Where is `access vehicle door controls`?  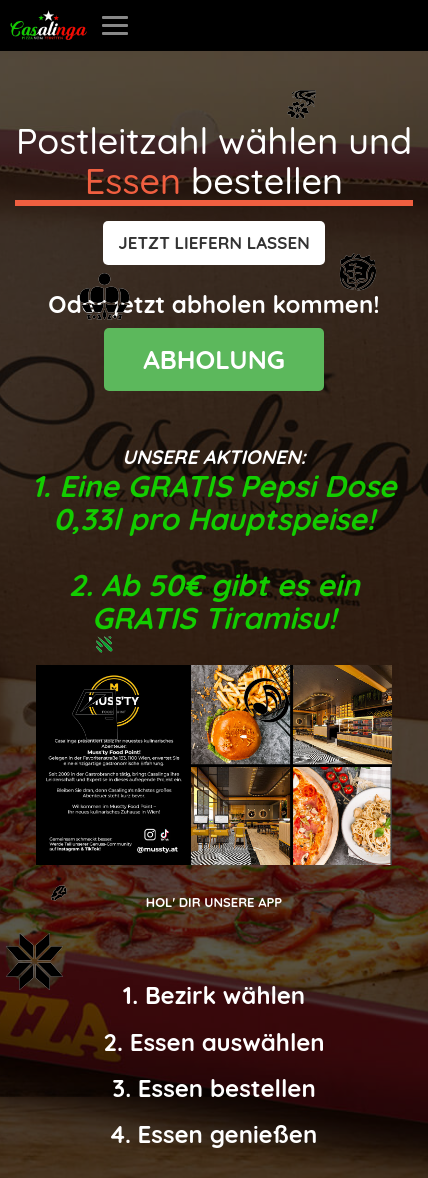
access vehicle door controls is located at coordinates (96, 714).